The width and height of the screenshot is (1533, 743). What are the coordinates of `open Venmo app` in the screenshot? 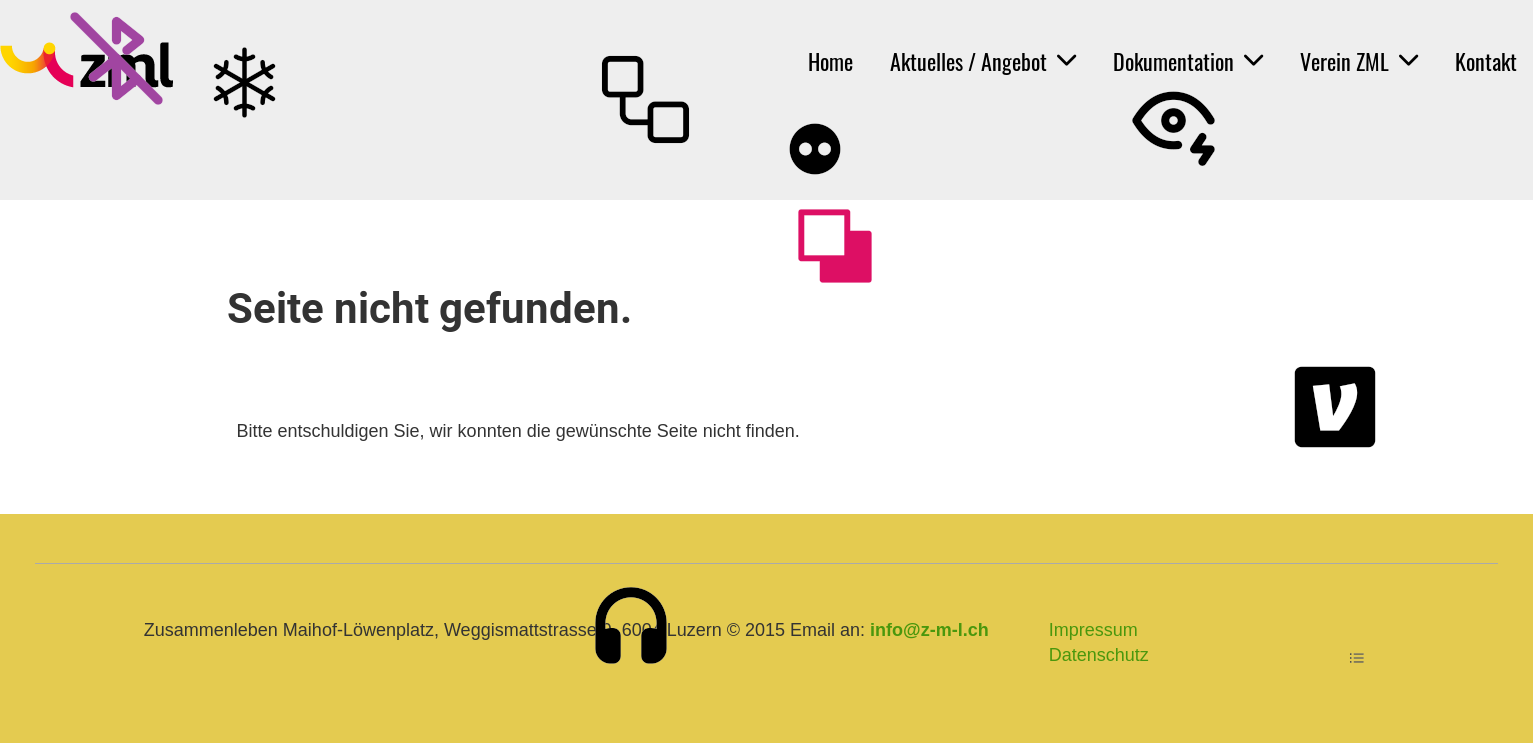 It's located at (1335, 407).